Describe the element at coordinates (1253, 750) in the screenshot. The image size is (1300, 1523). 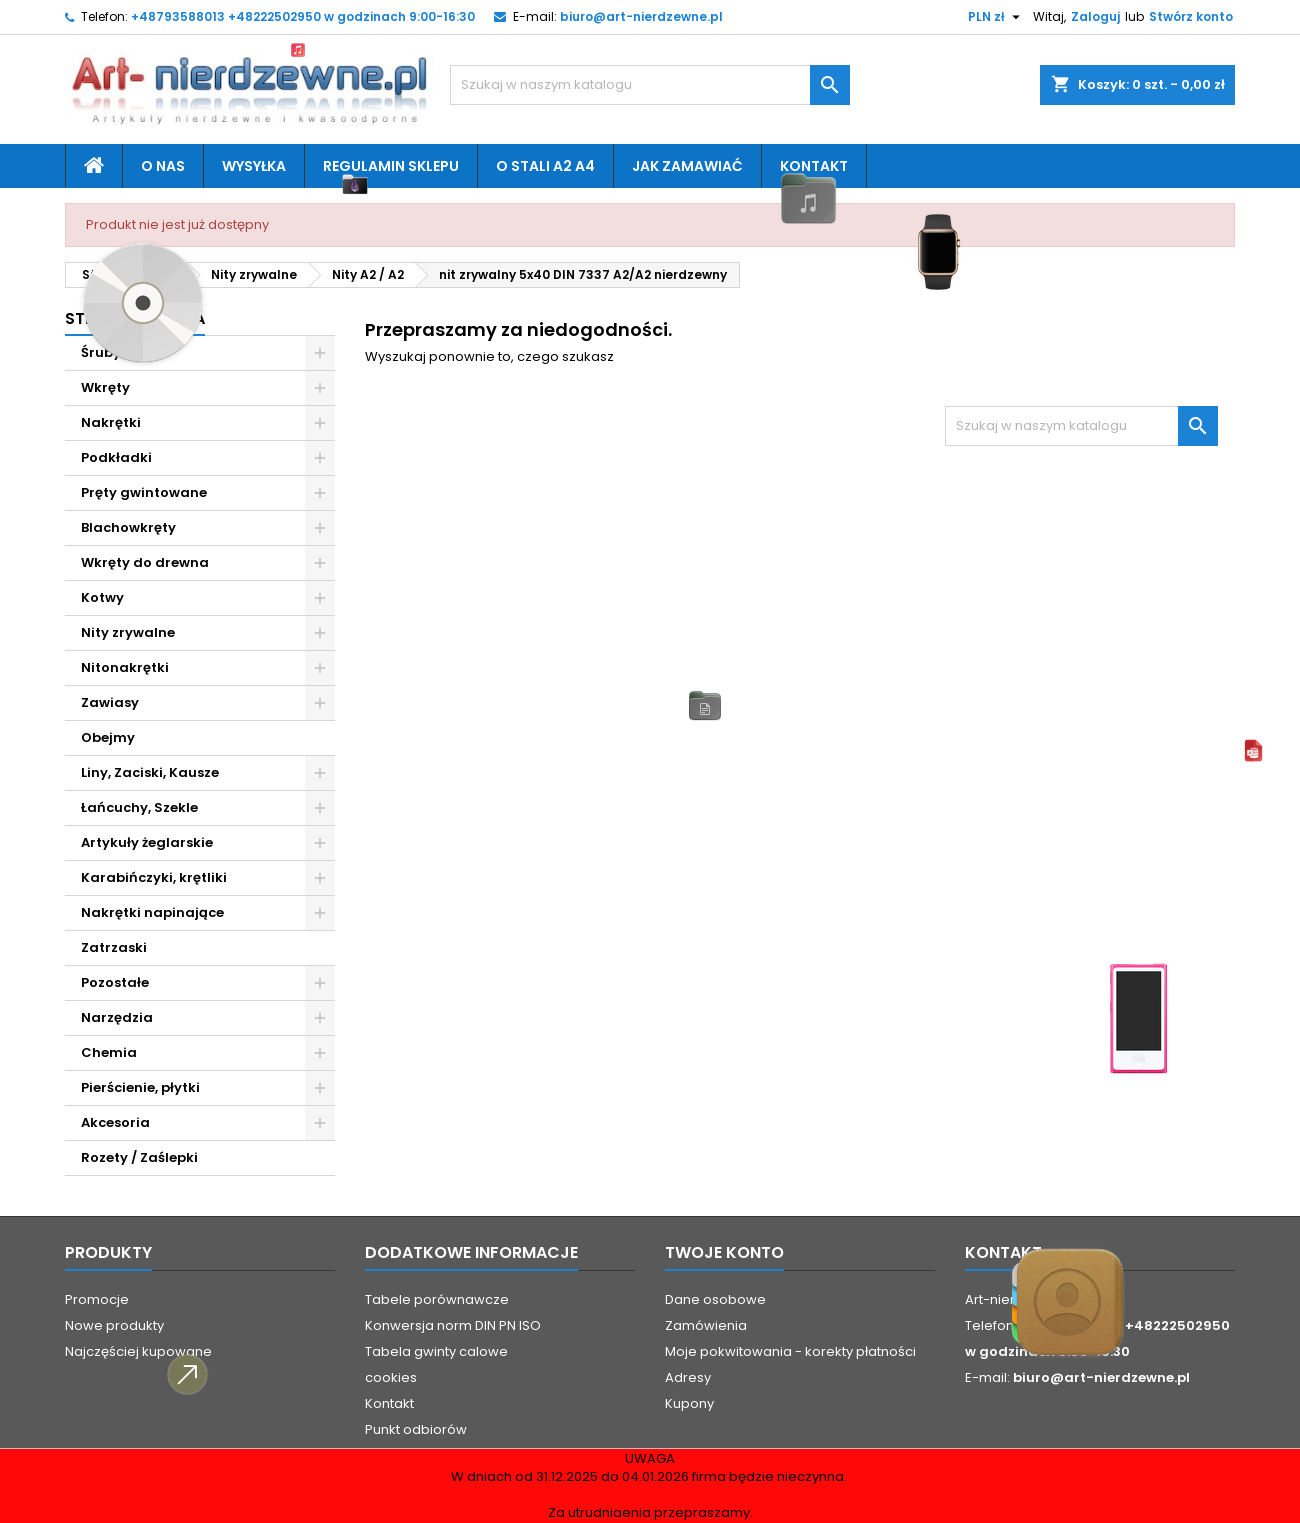
I see `microsoft access database file` at that location.